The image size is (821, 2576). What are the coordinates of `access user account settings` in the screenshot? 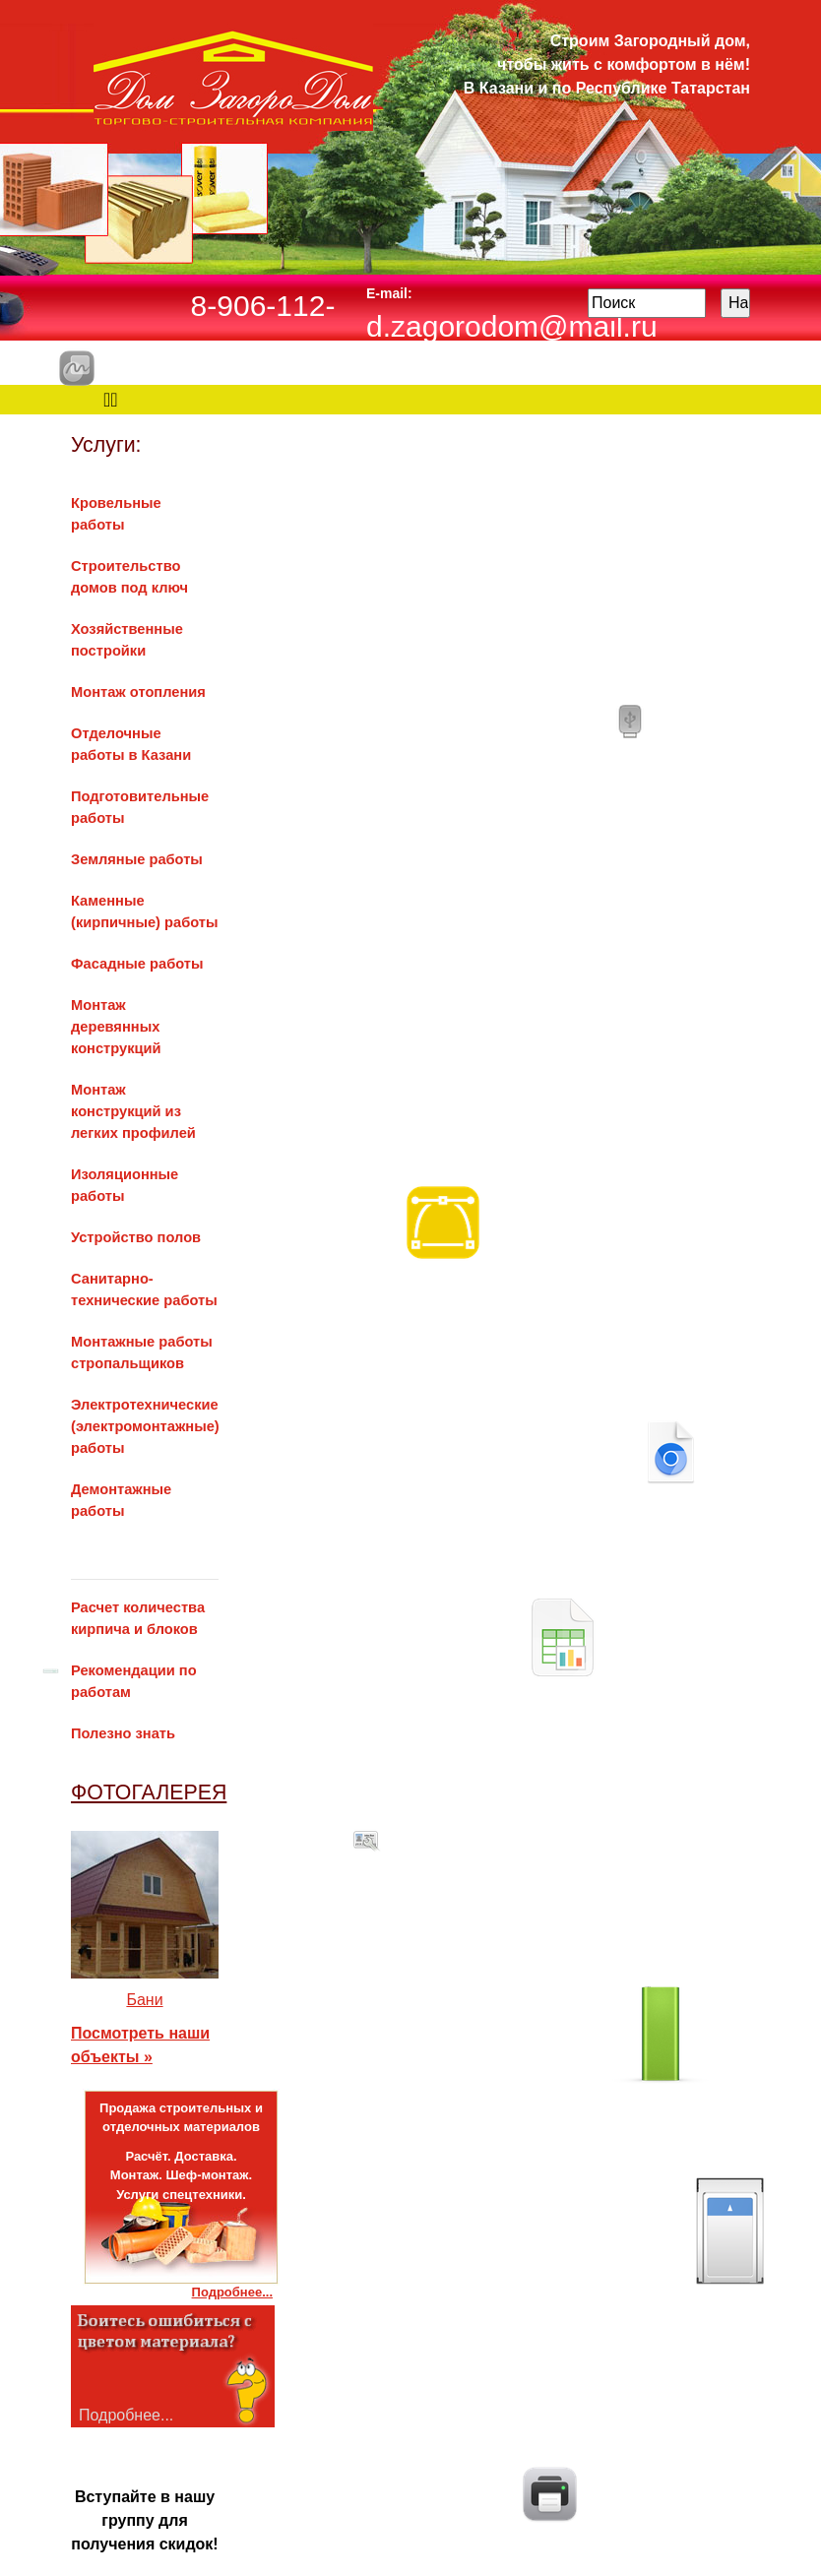 It's located at (365, 1838).